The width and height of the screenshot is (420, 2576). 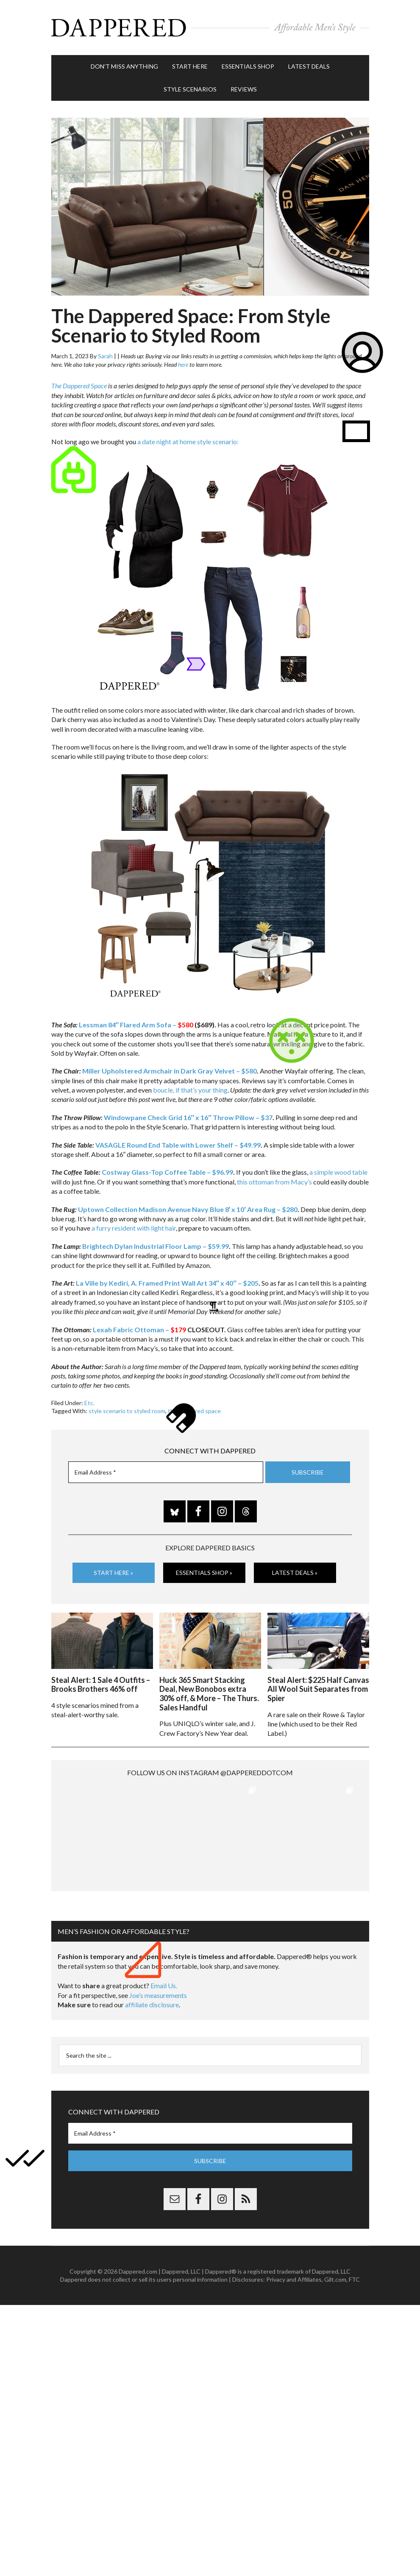 What do you see at coordinates (356, 431) in the screenshot?
I see `crop image to 5:4 aspect ratio` at bounding box center [356, 431].